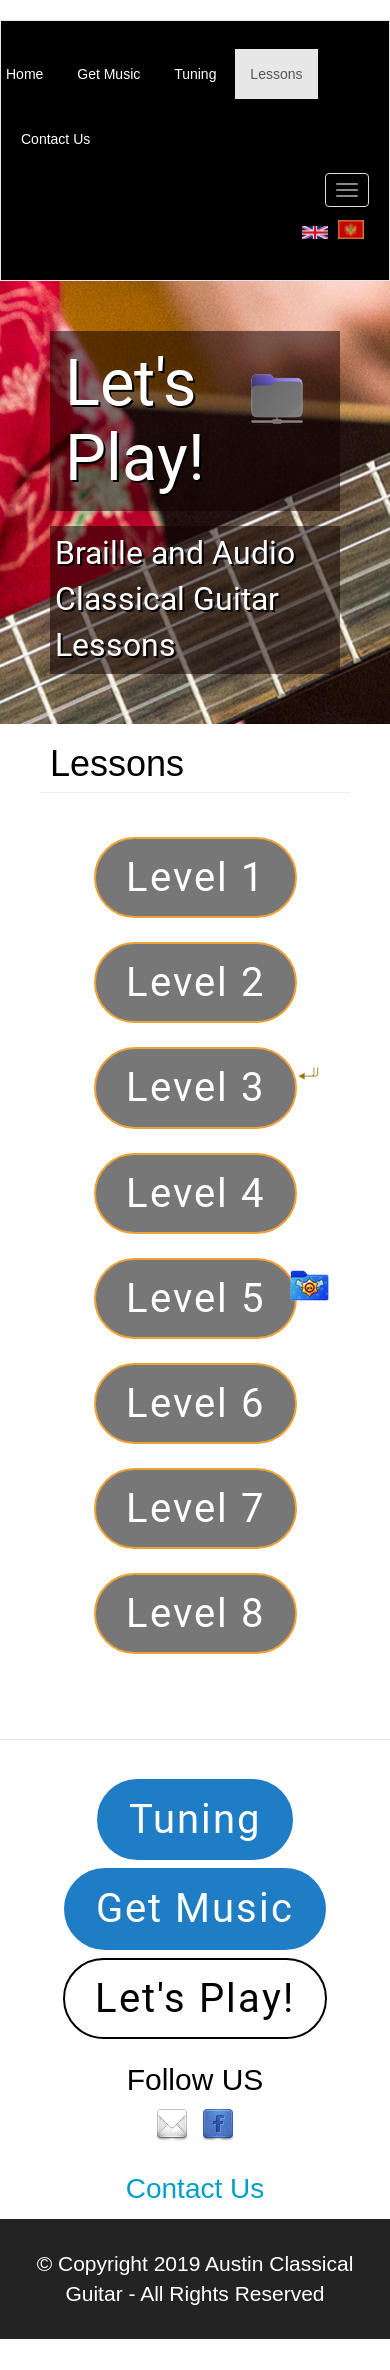 The width and height of the screenshot is (390, 2370). Describe the element at coordinates (277, 398) in the screenshot. I see `access a remote or network folder` at that location.